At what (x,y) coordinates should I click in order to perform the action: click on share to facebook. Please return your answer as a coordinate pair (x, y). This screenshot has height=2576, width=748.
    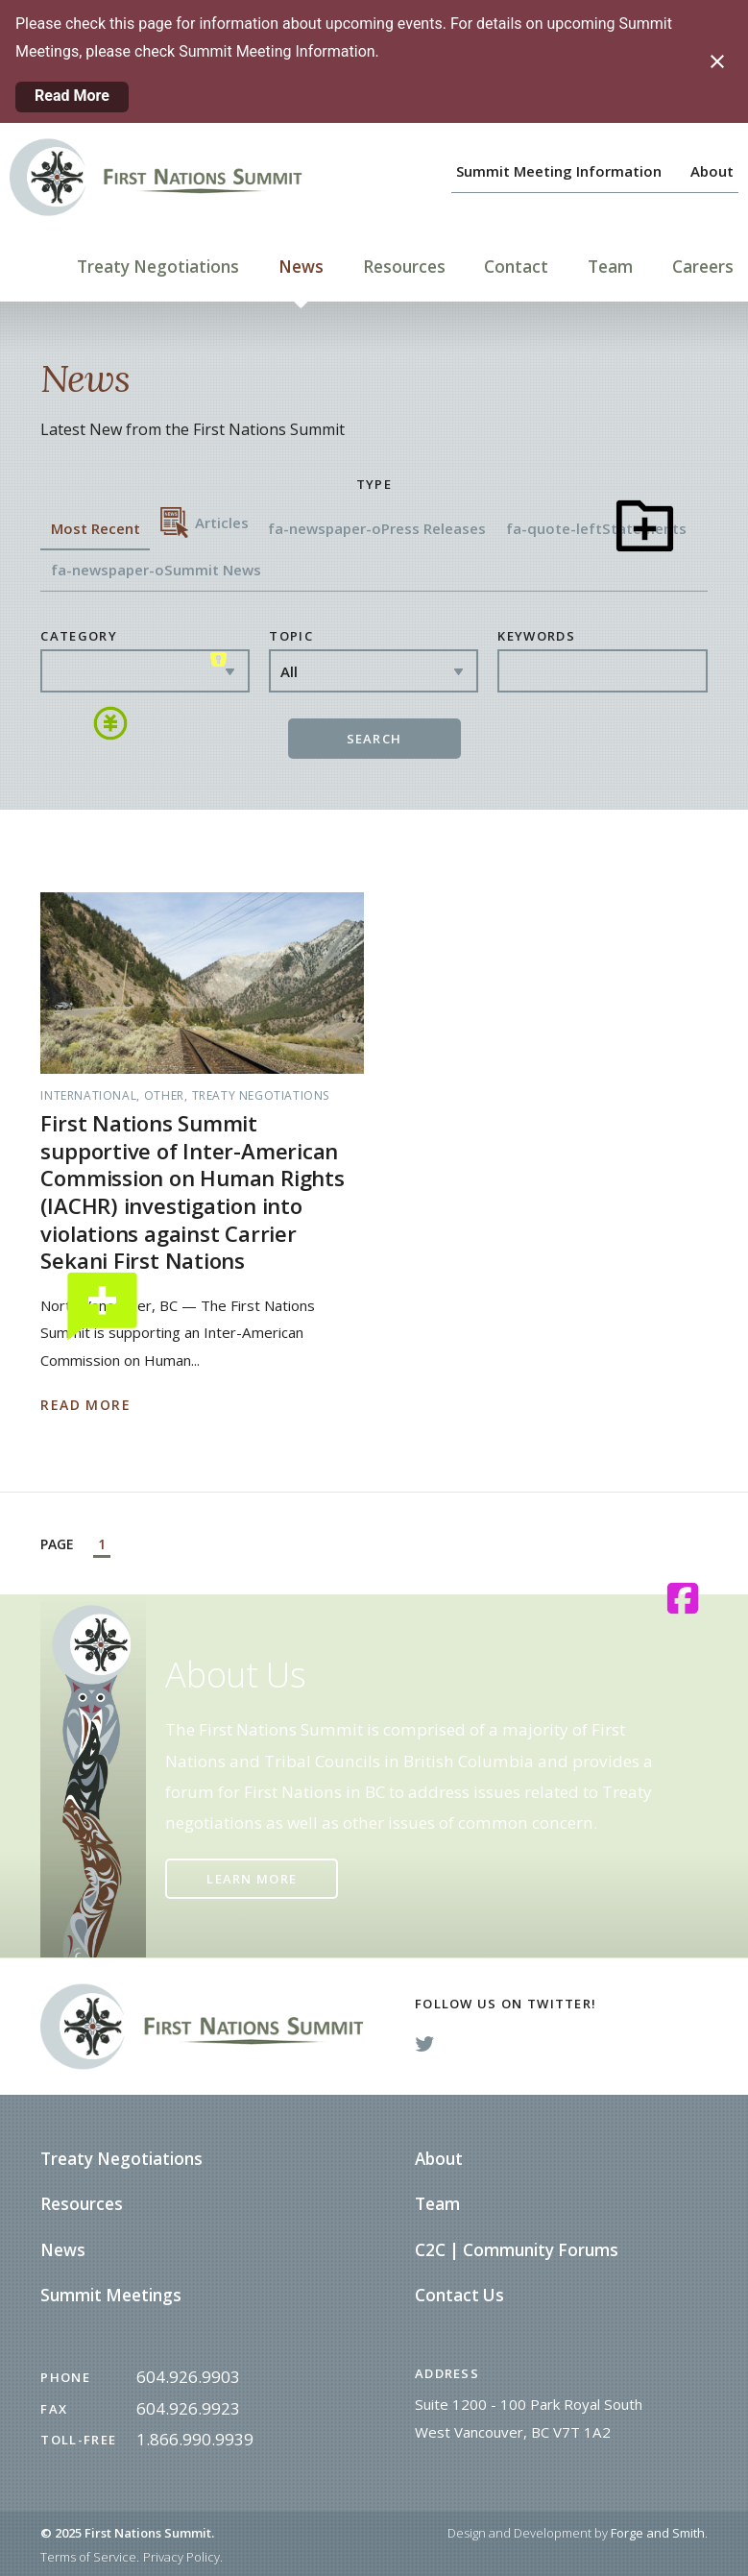
    Looking at the image, I should click on (683, 1598).